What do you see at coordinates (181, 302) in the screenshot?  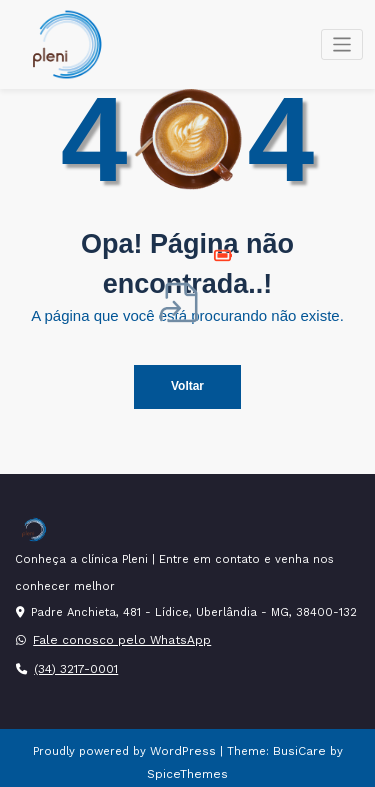 I see `open a linked or referenced file` at bounding box center [181, 302].